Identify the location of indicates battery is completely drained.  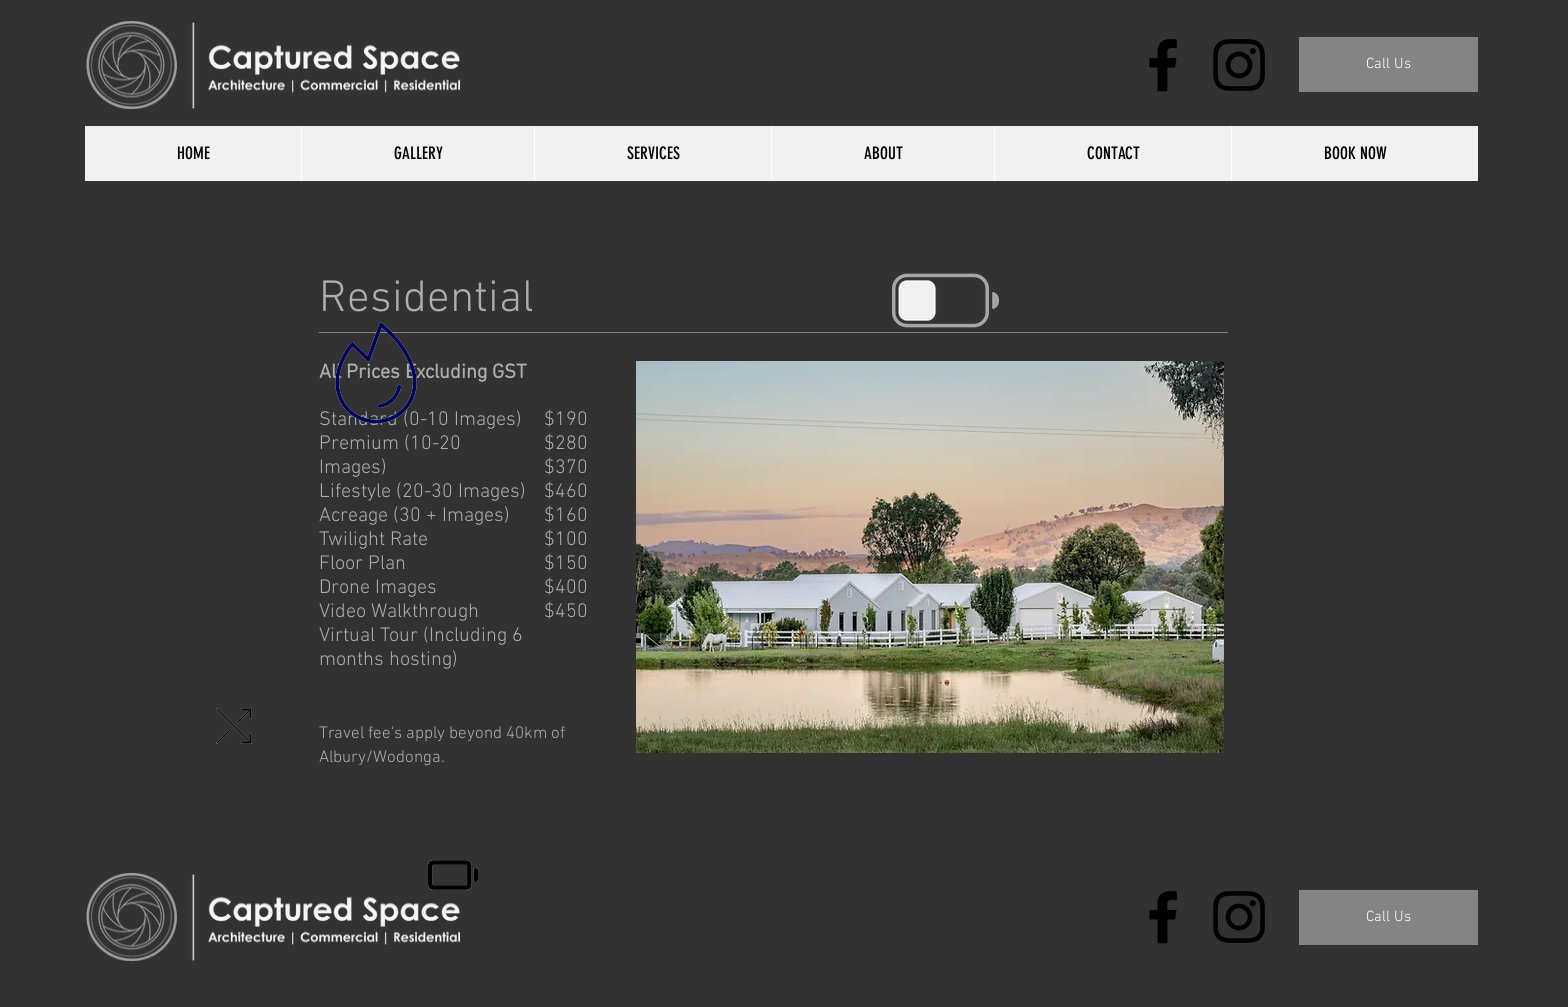
(453, 875).